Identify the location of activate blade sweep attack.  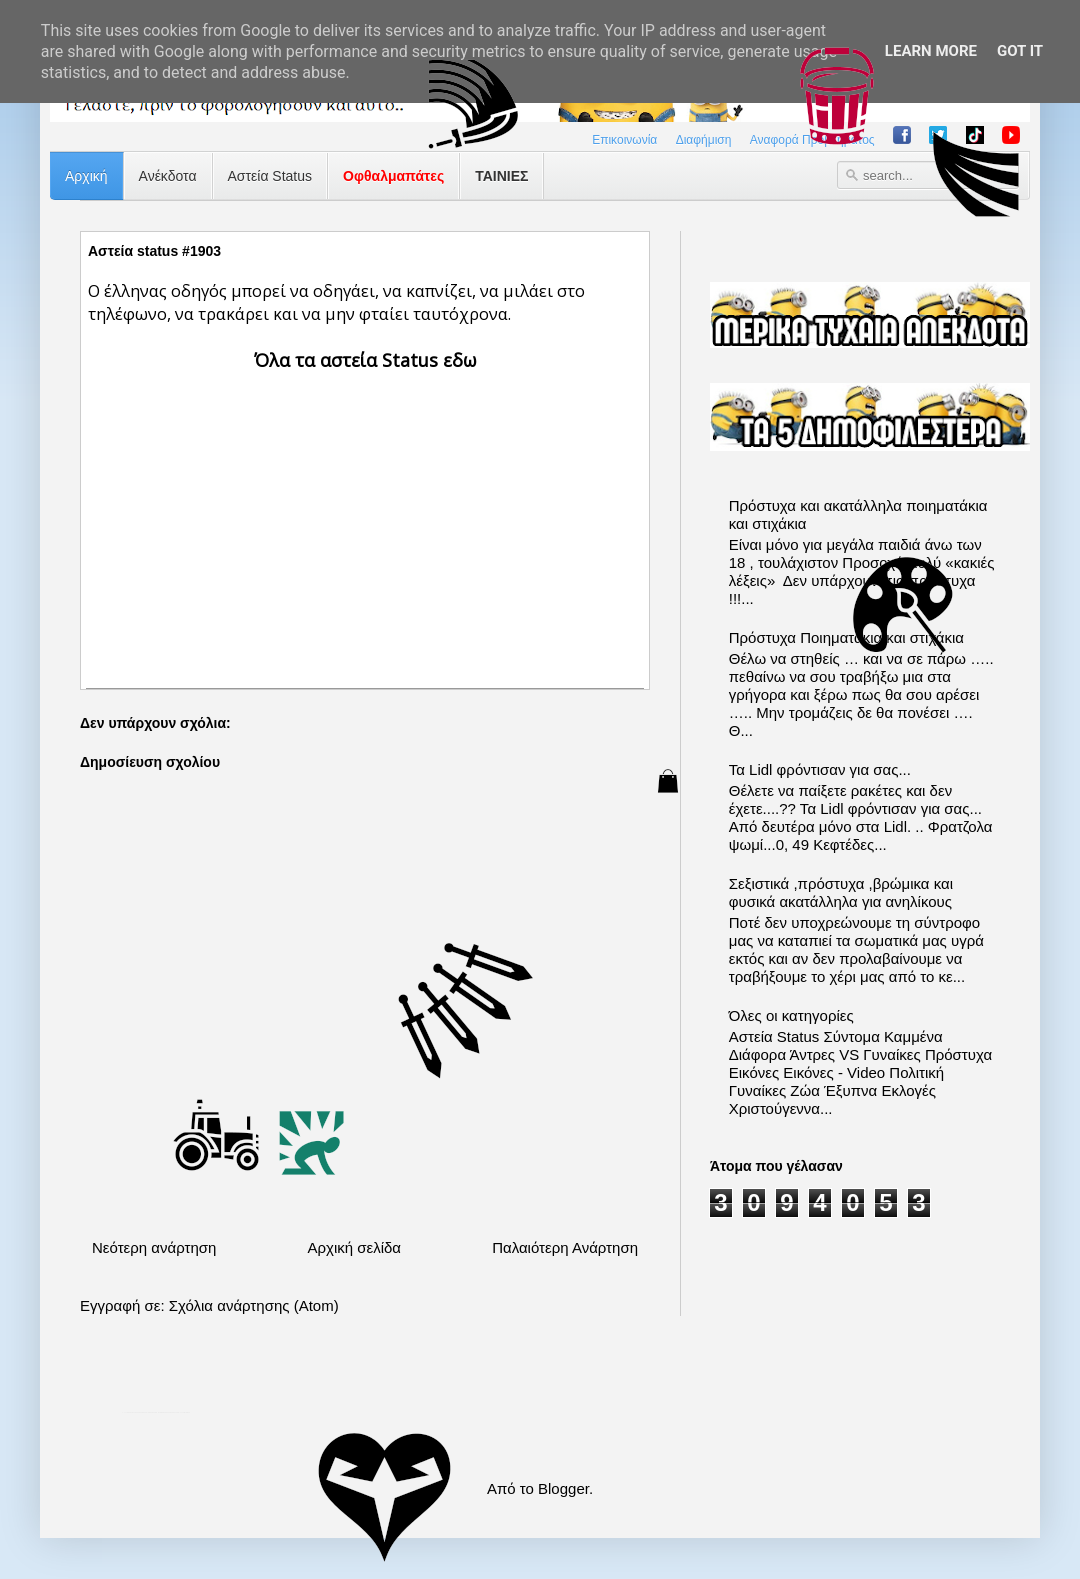
(473, 104).